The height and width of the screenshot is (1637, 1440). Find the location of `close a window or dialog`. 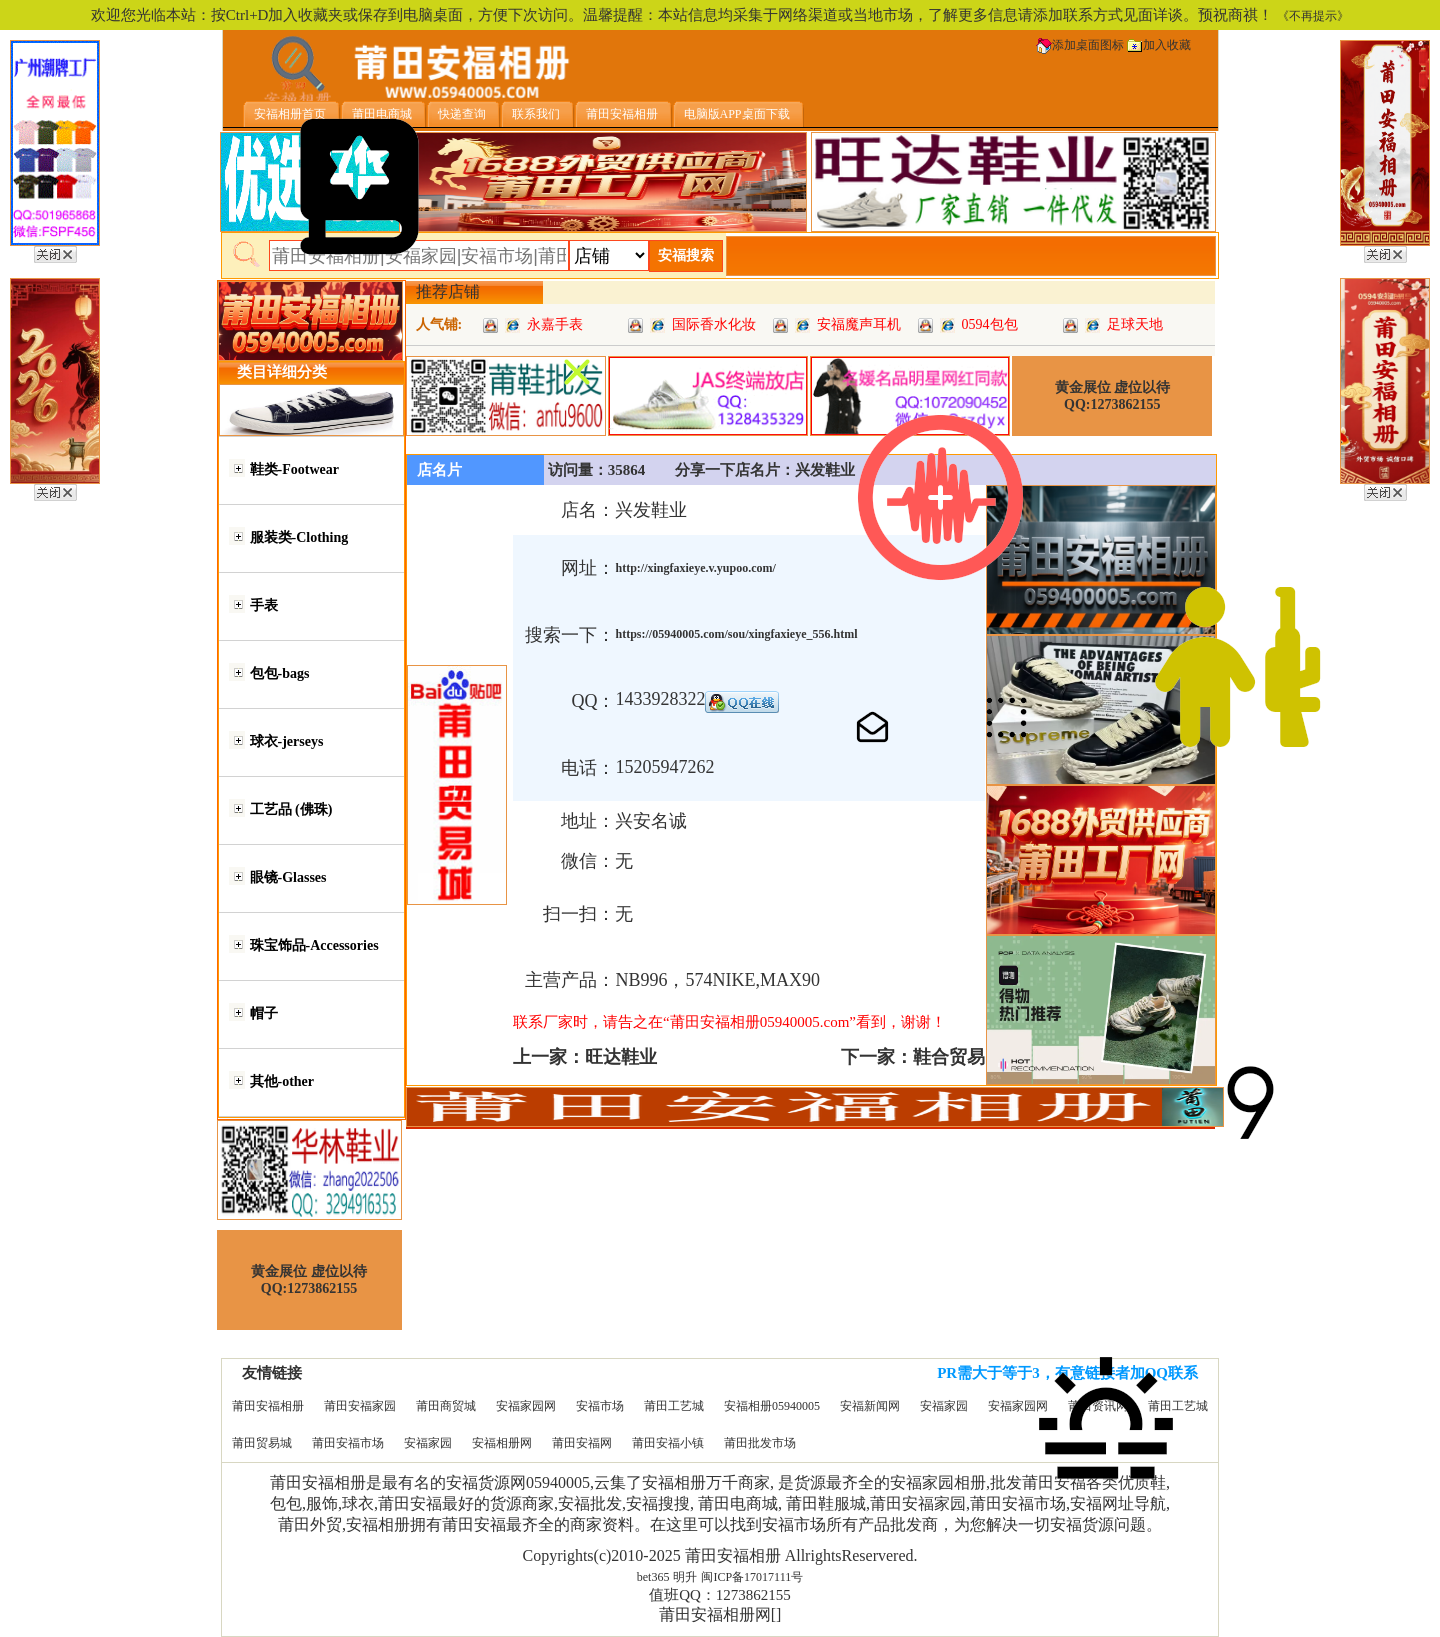

close a window or dialog is located at coordinates (577, 372).